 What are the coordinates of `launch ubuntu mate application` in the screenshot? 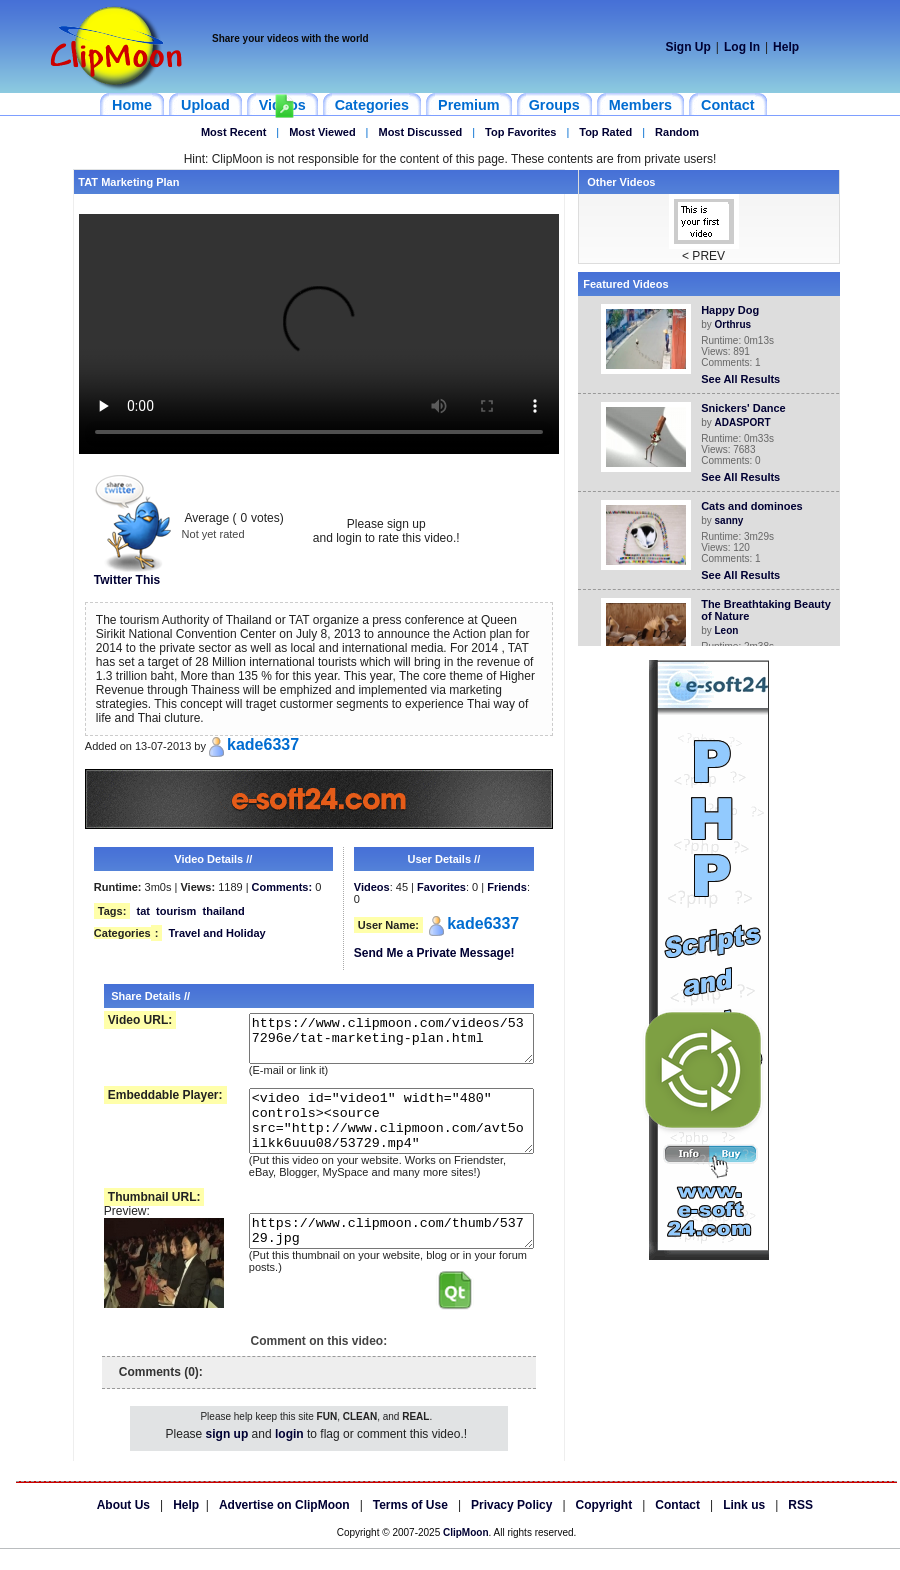 It's located at (703, 1070).